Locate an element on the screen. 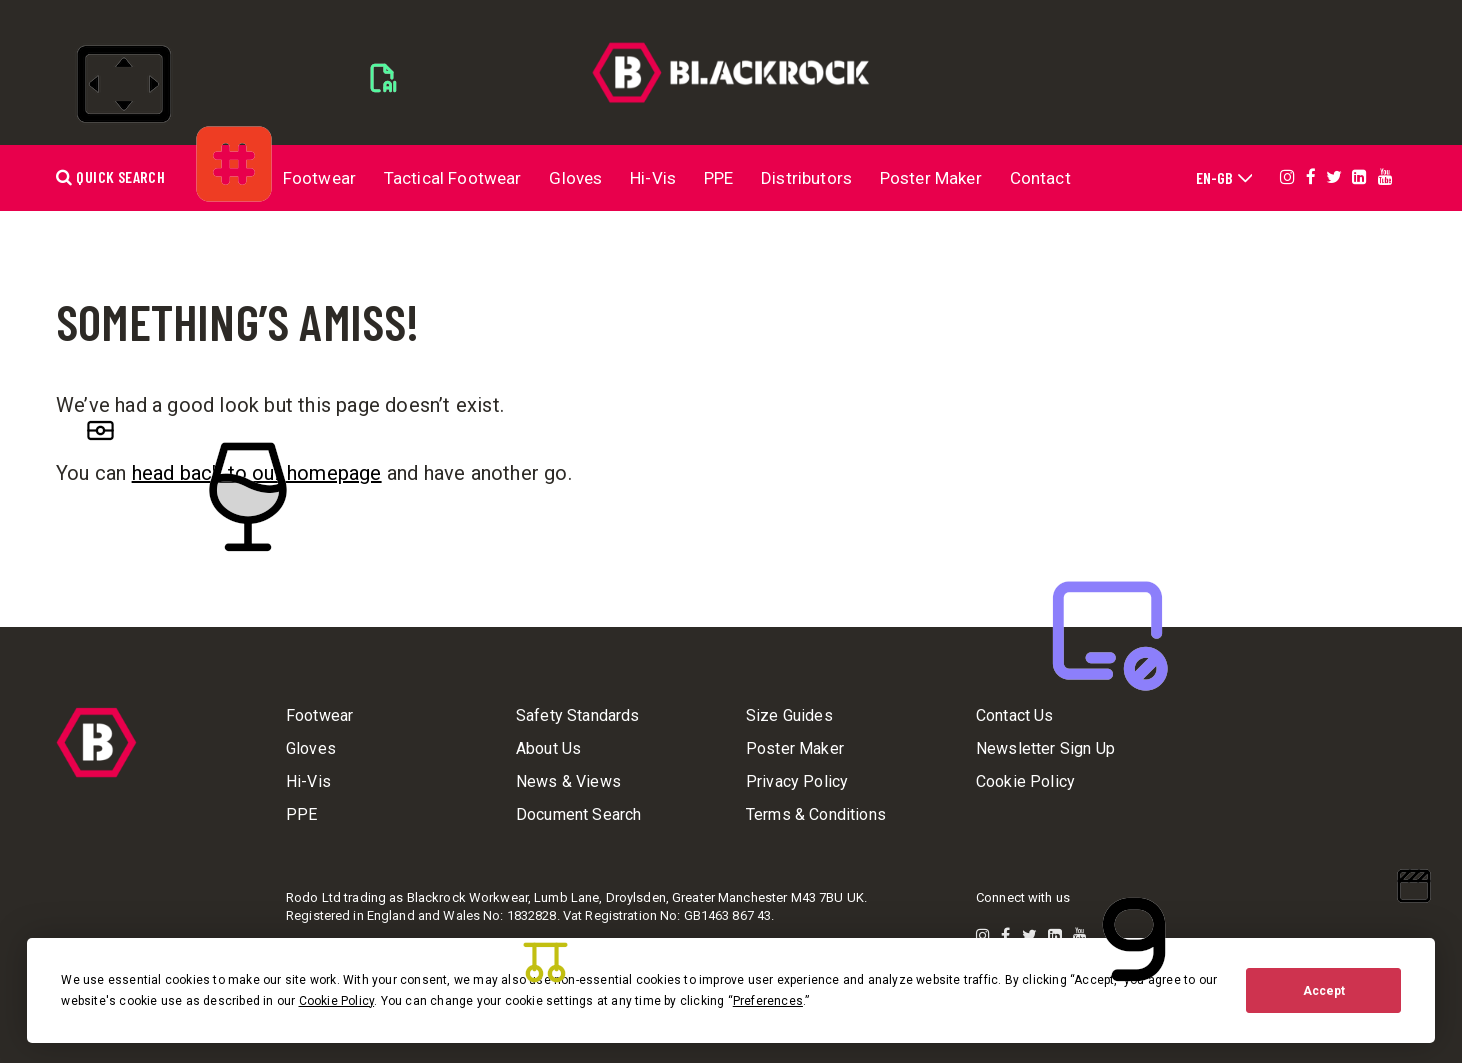  view grid or table layout is located at coordinates (234, 164).